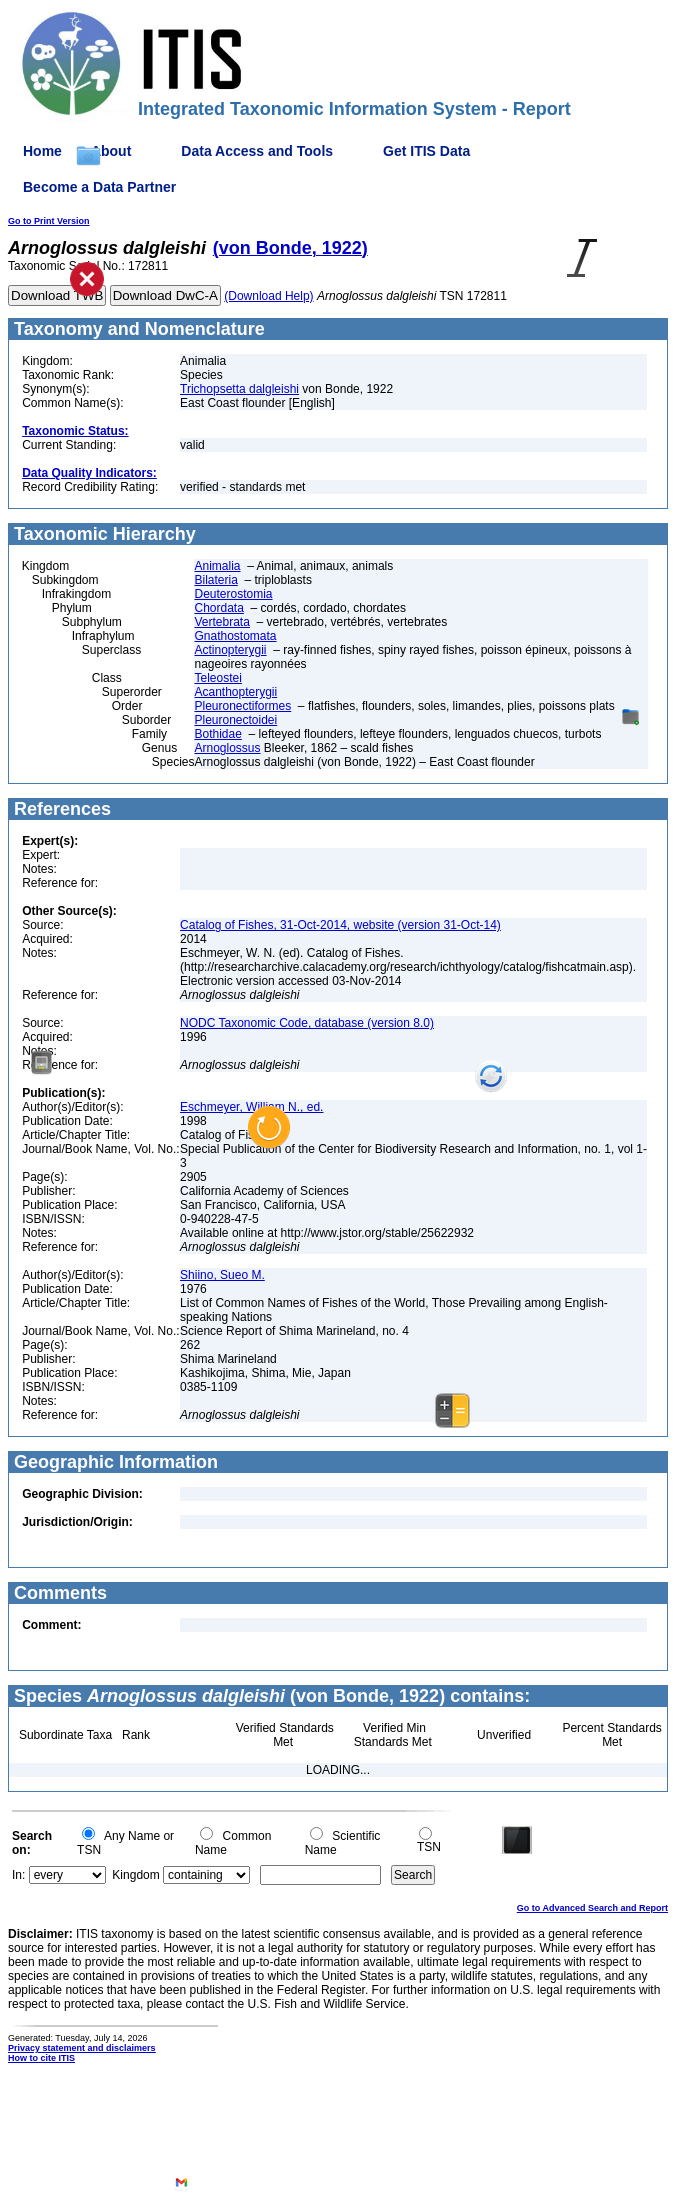 This screenshot has width=676, height=2204. What do you see at coordinates (630, 716) in the screenshot?
I see `create a new folder` at bounding box center [630, 716].